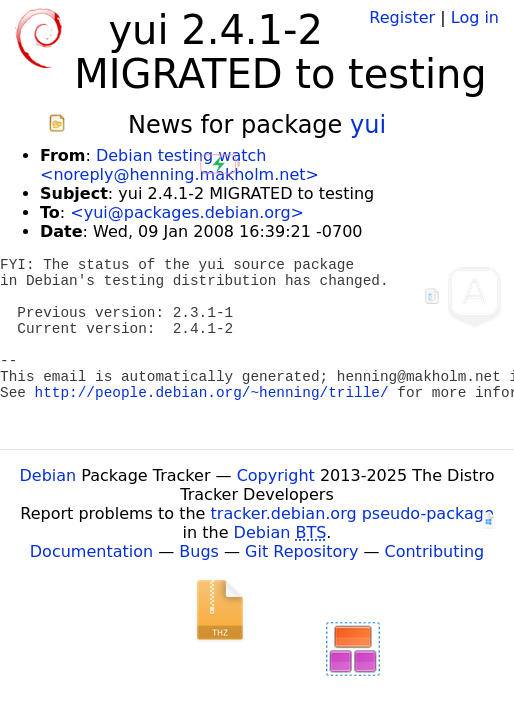  Describe the element at coordinates (432, 296) in the screenshot. I see `a hancom hangul word processor document file` at that location.